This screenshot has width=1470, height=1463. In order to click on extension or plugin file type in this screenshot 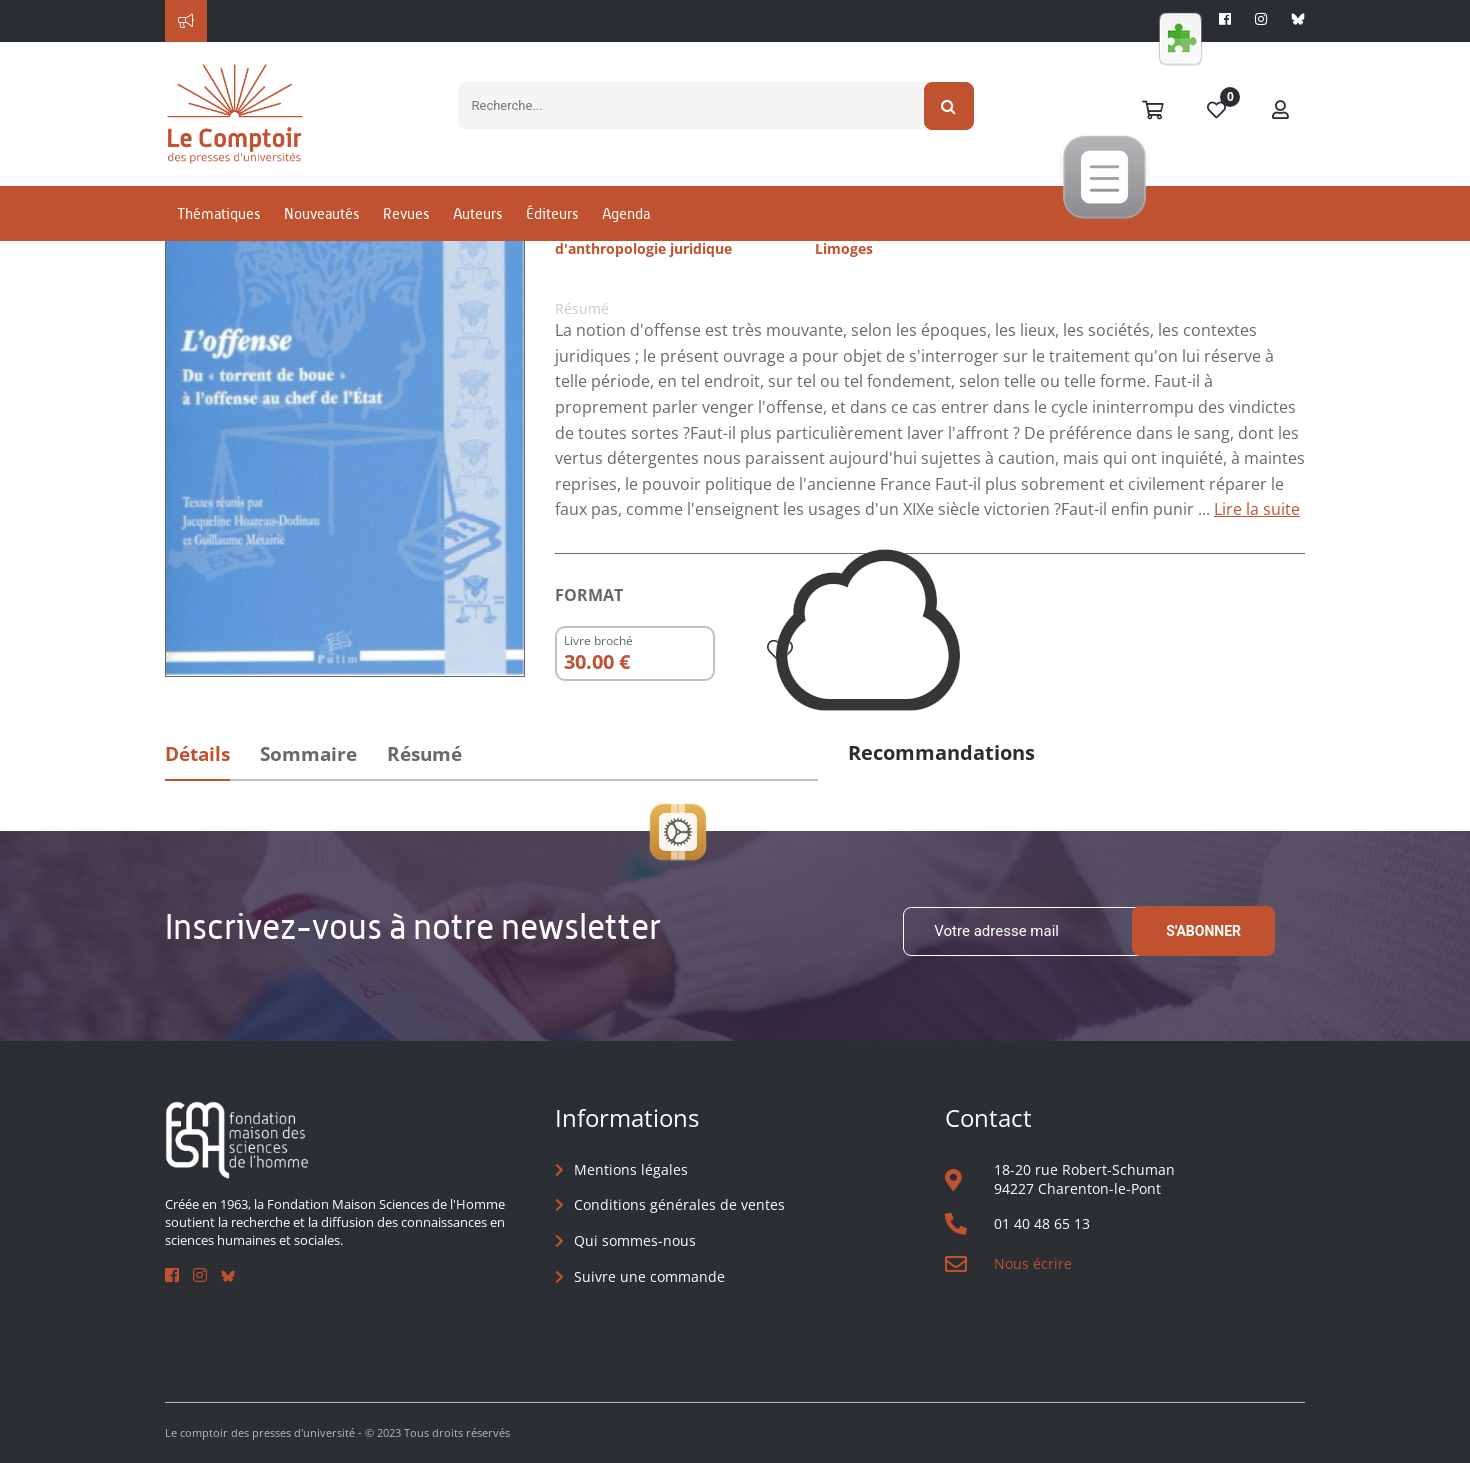, I will do `click(1180, 38)`.